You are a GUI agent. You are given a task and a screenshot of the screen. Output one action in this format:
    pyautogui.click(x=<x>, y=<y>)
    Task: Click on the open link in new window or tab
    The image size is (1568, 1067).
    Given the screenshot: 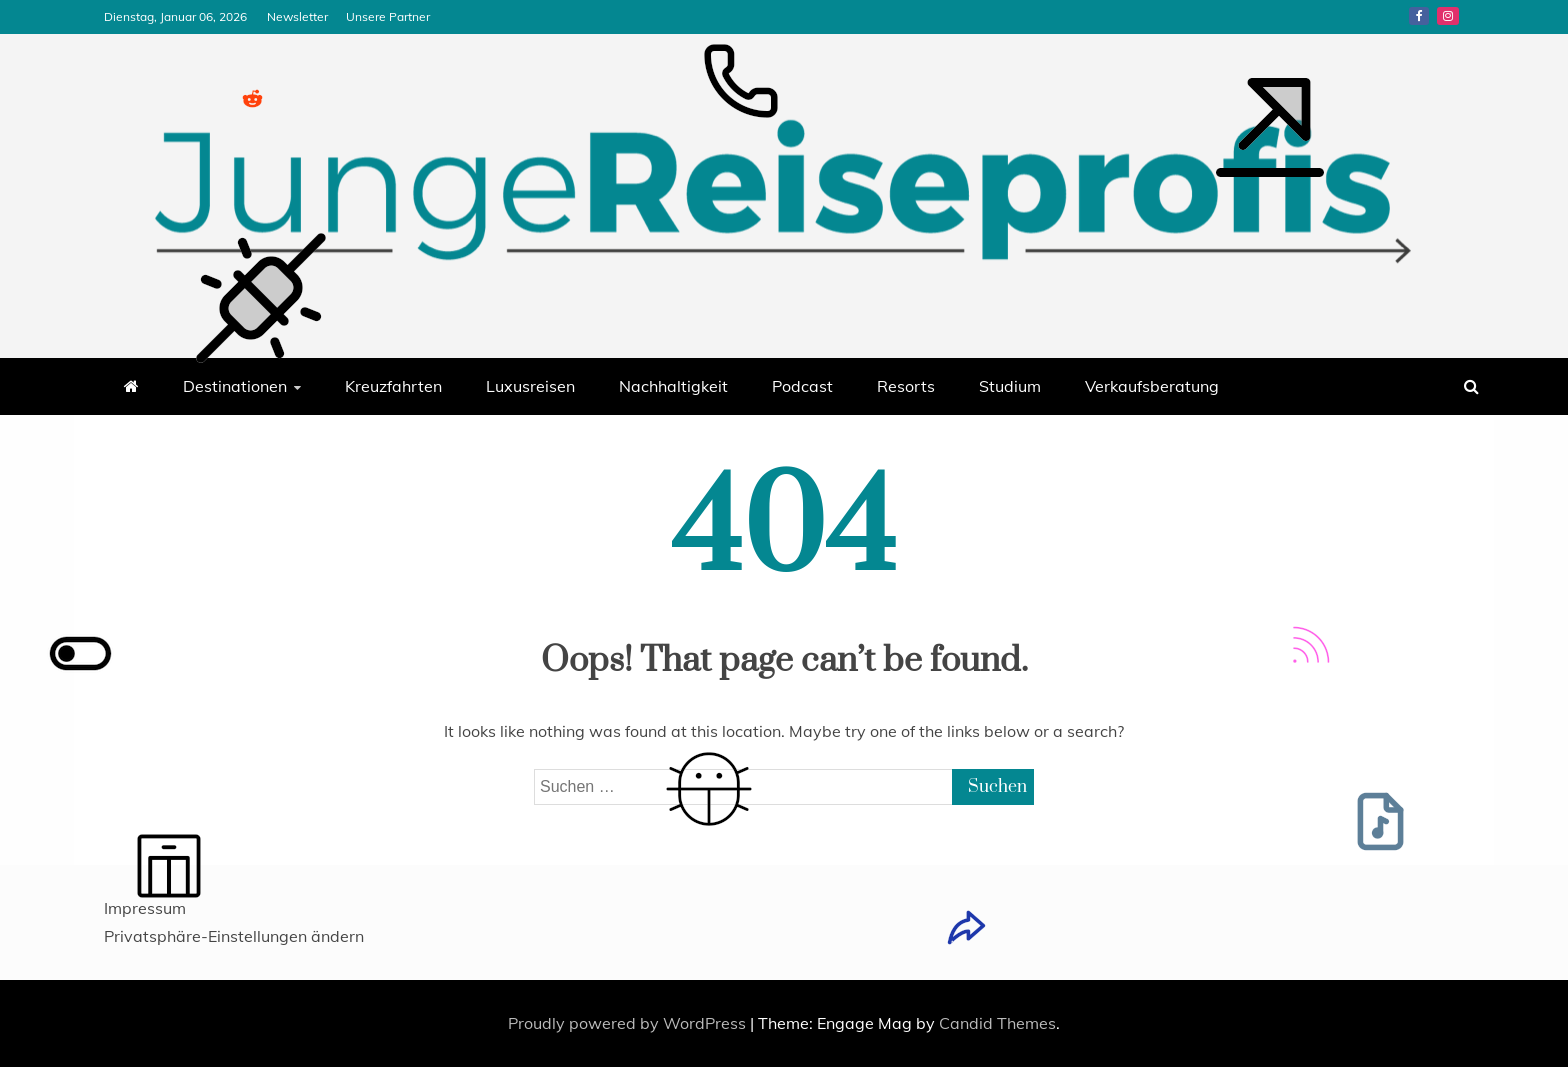 What is the action you would take?
    pyautogui.click(x=1270, y=123)
    